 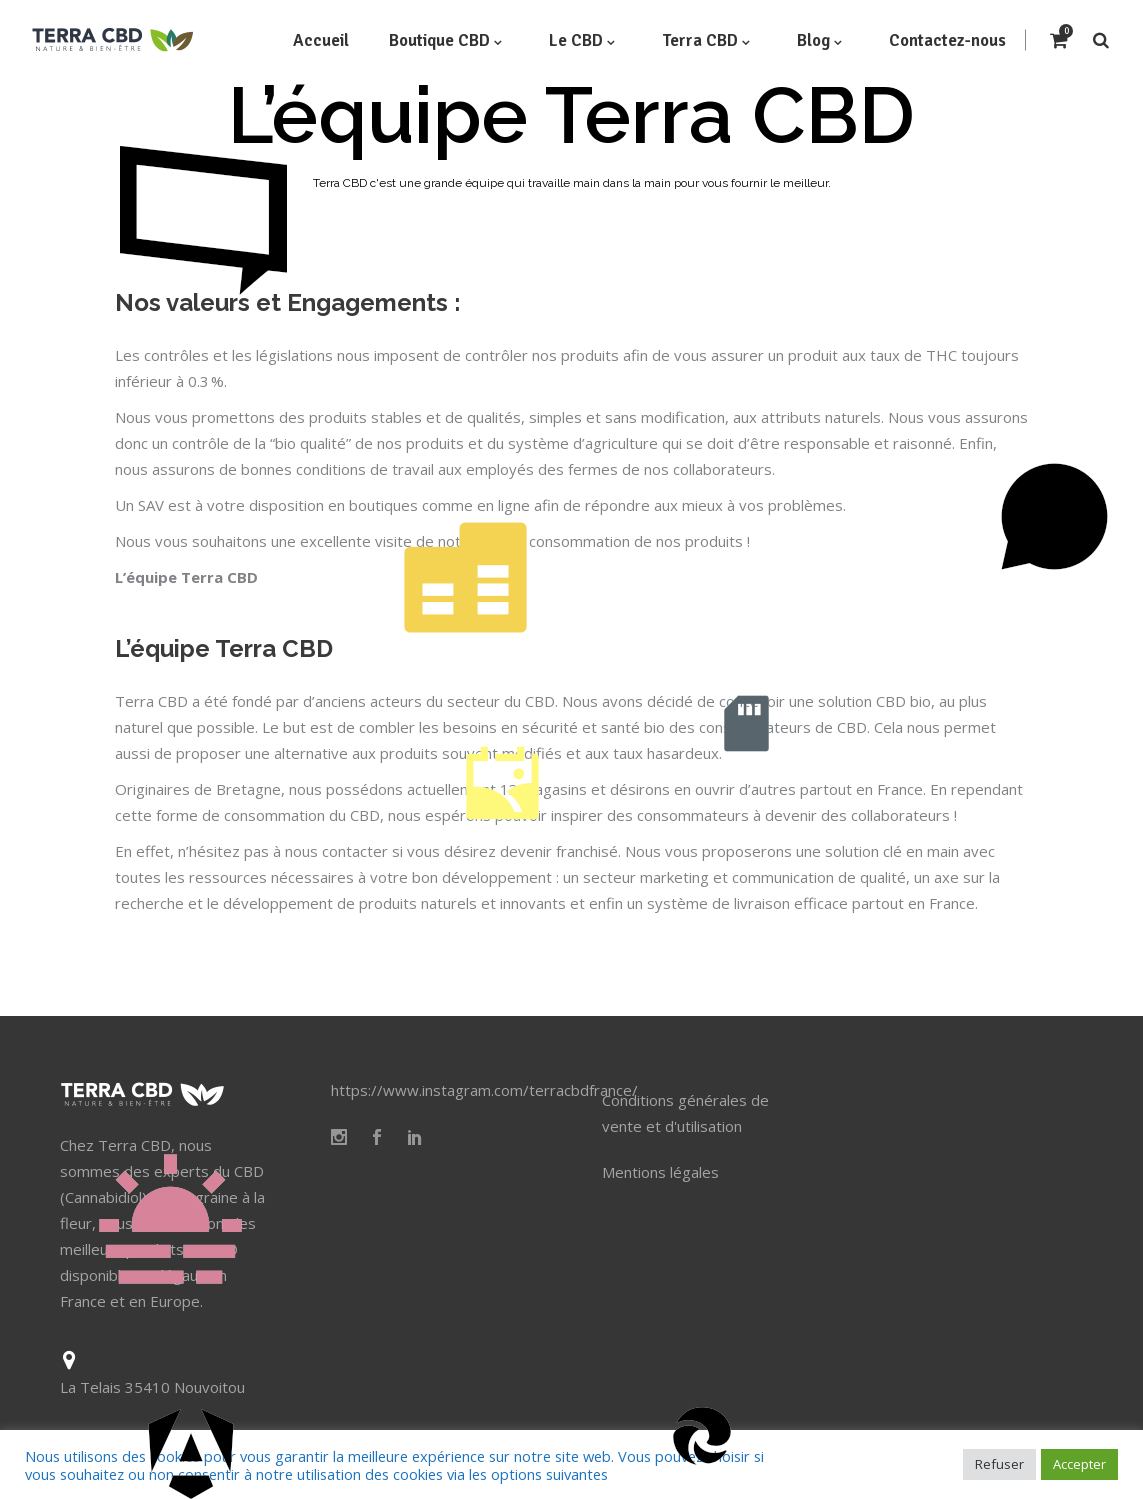 What do you see at coordinates (191, 1454) in the screenshot?
I see `indicates an Angular framework application` at bounding box center [191, 1454].